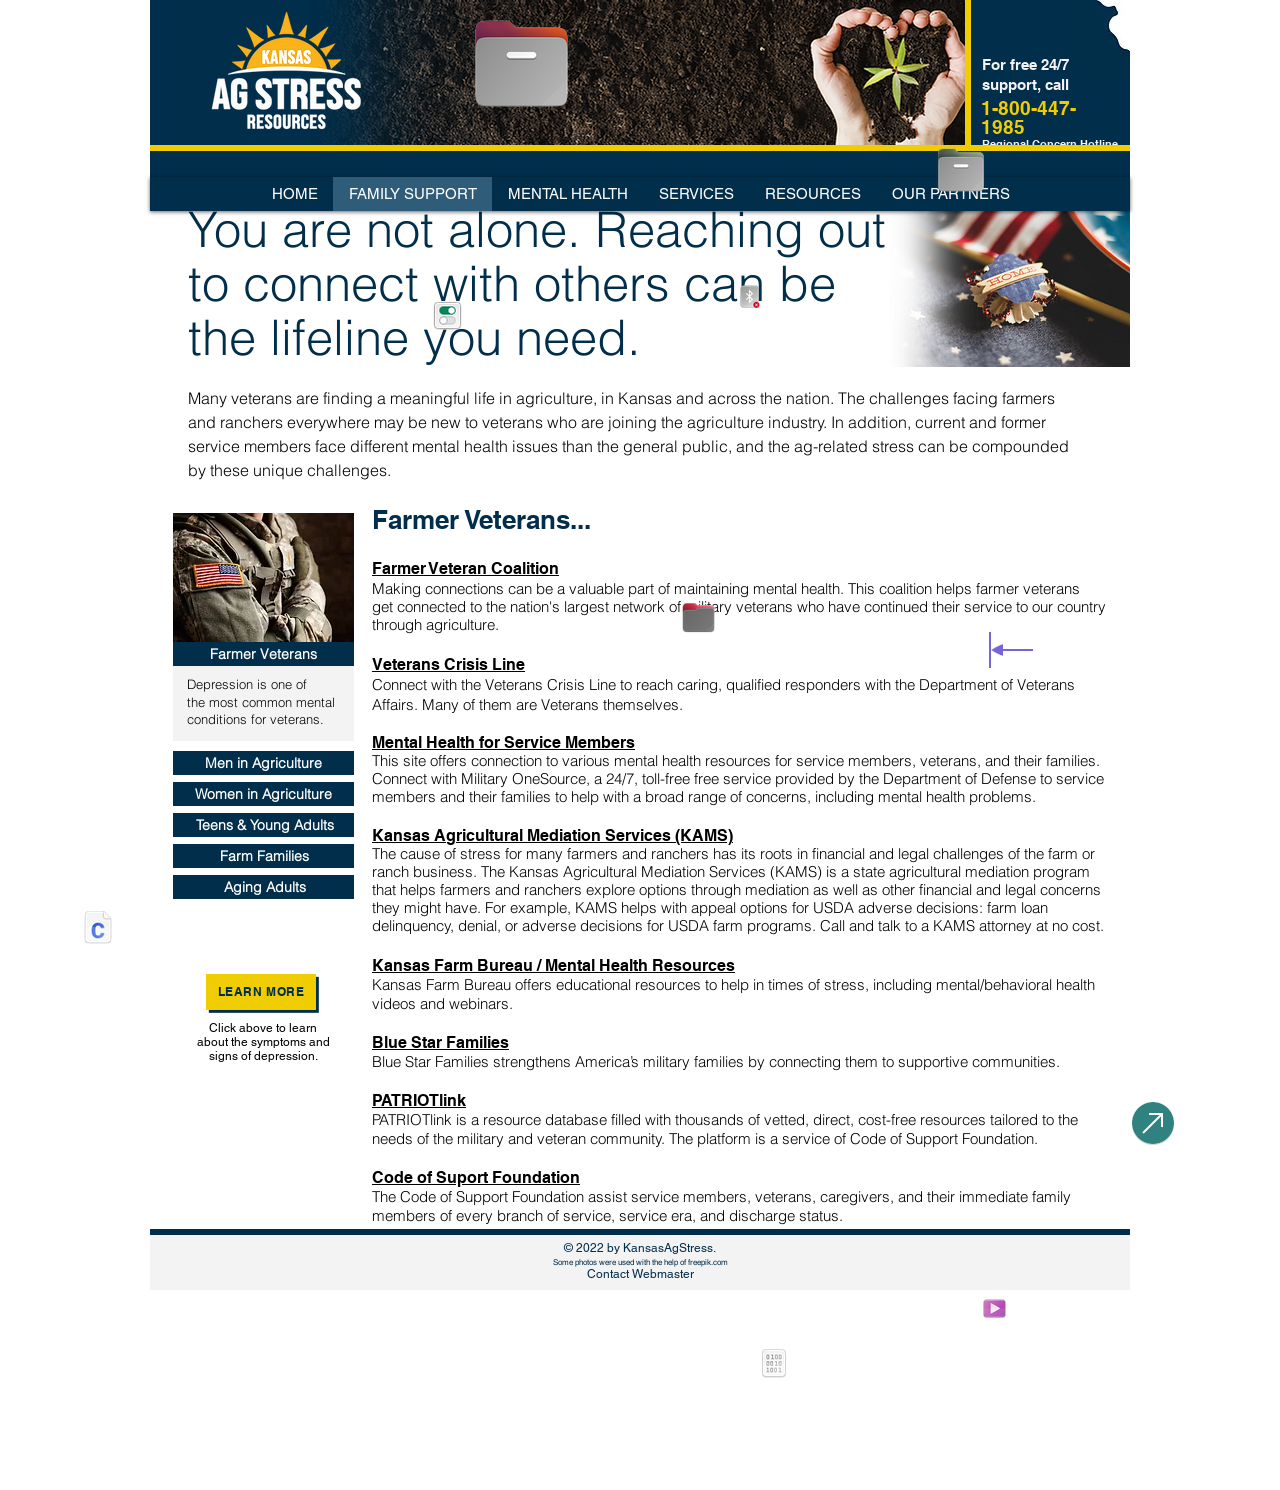 The height and width of the screenshot is (1490, 1280). Describe the element at coordinates (98, 927) in the screenshot. I see `a C programming language source code file` at that location.